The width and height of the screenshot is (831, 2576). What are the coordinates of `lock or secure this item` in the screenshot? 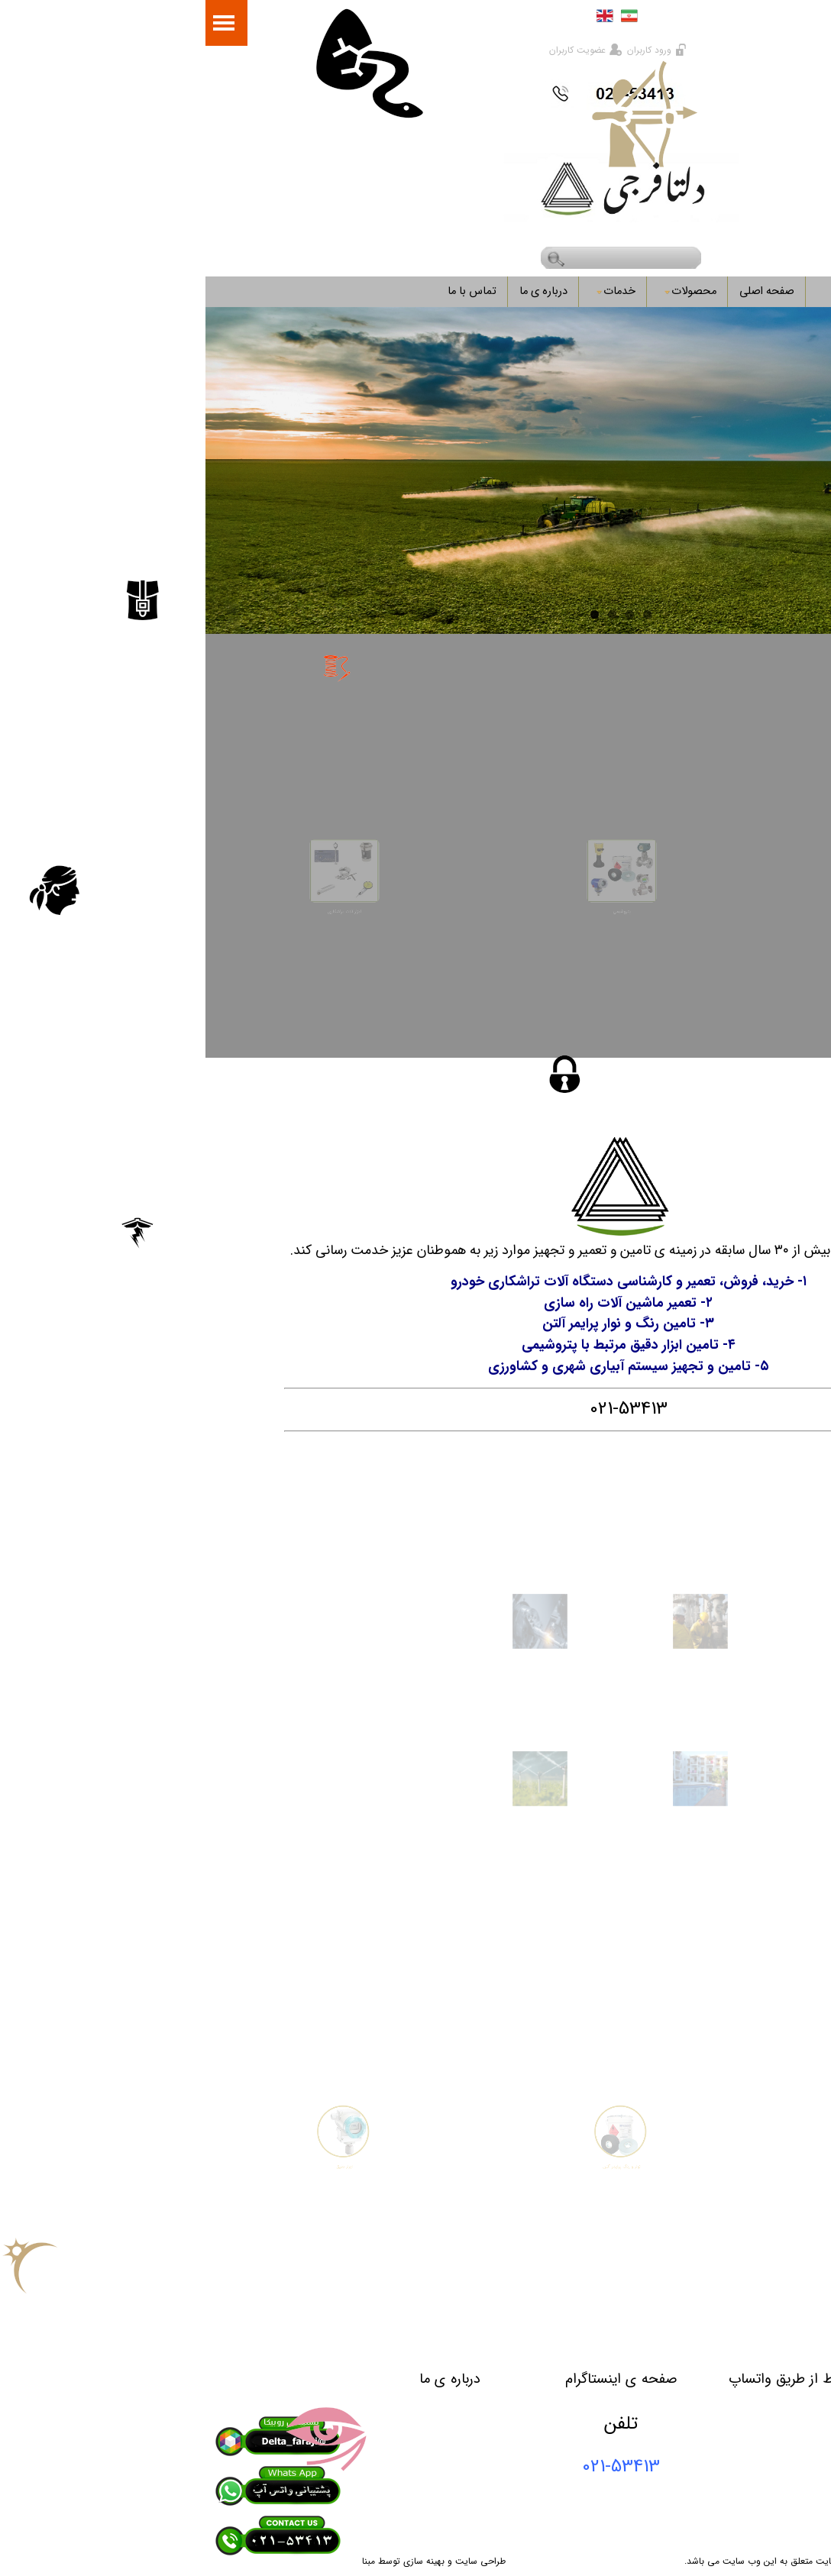 It's located at (564, 1074).